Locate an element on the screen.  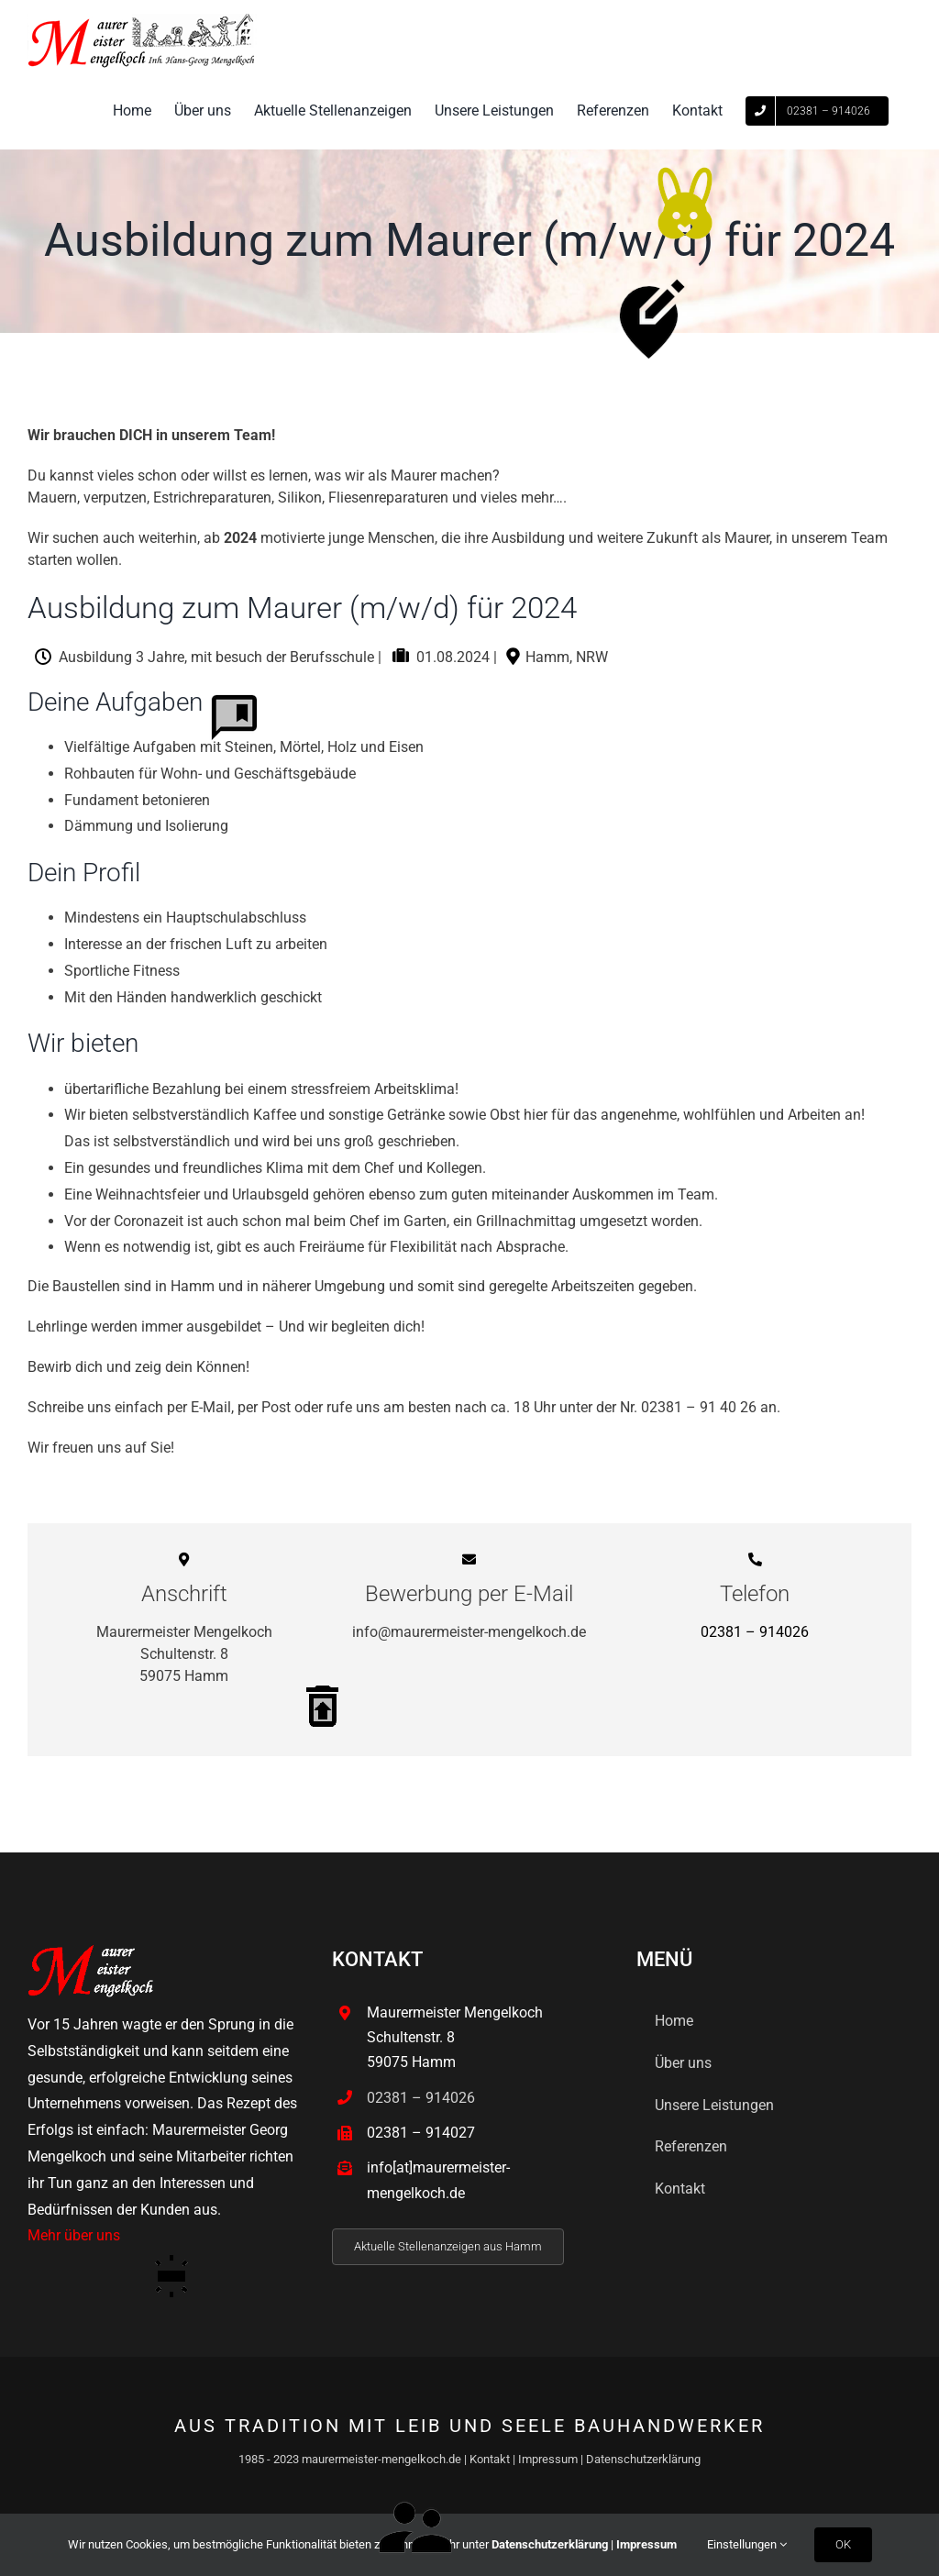
access your saved messages is located at coordinates (234, 717).